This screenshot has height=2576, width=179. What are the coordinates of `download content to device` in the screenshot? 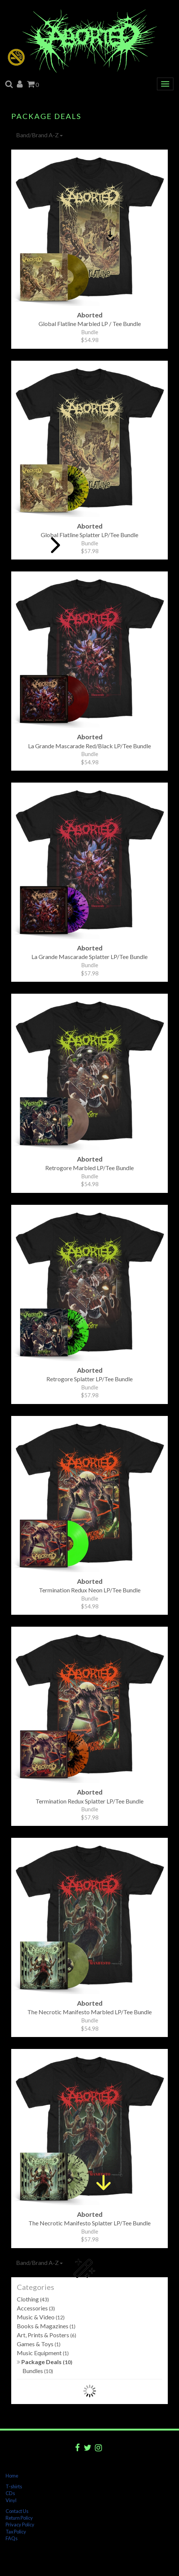 It's located at (110, 236).